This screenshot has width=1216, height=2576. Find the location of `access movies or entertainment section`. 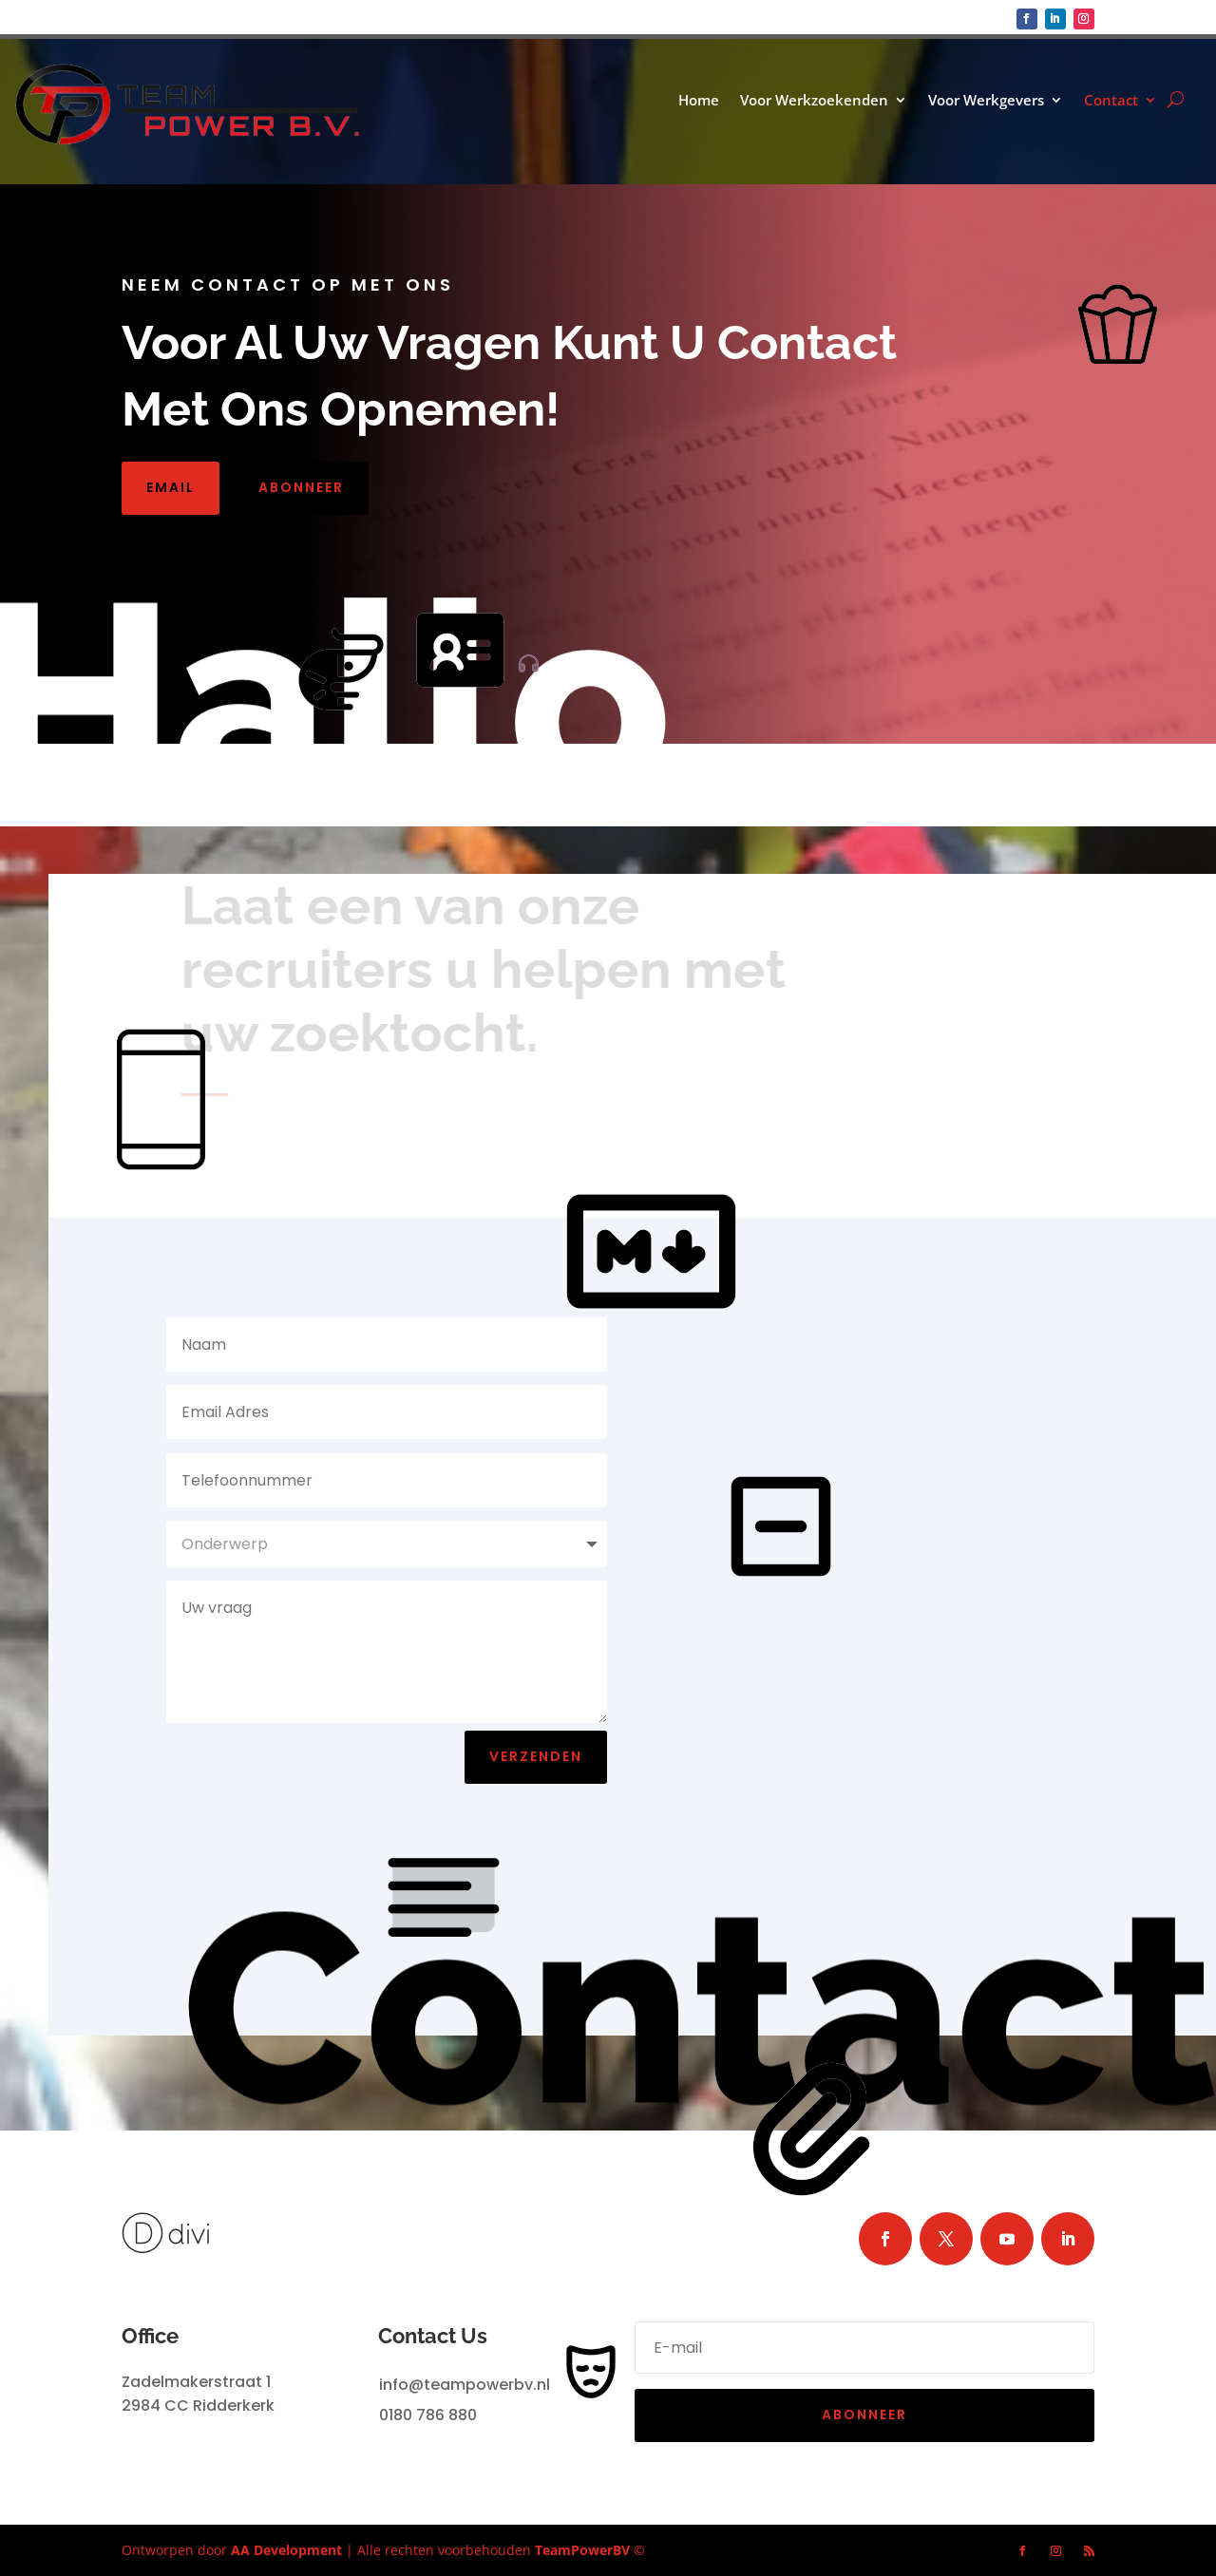

access movies or entertainment section is located at coordinates (1117, 327).